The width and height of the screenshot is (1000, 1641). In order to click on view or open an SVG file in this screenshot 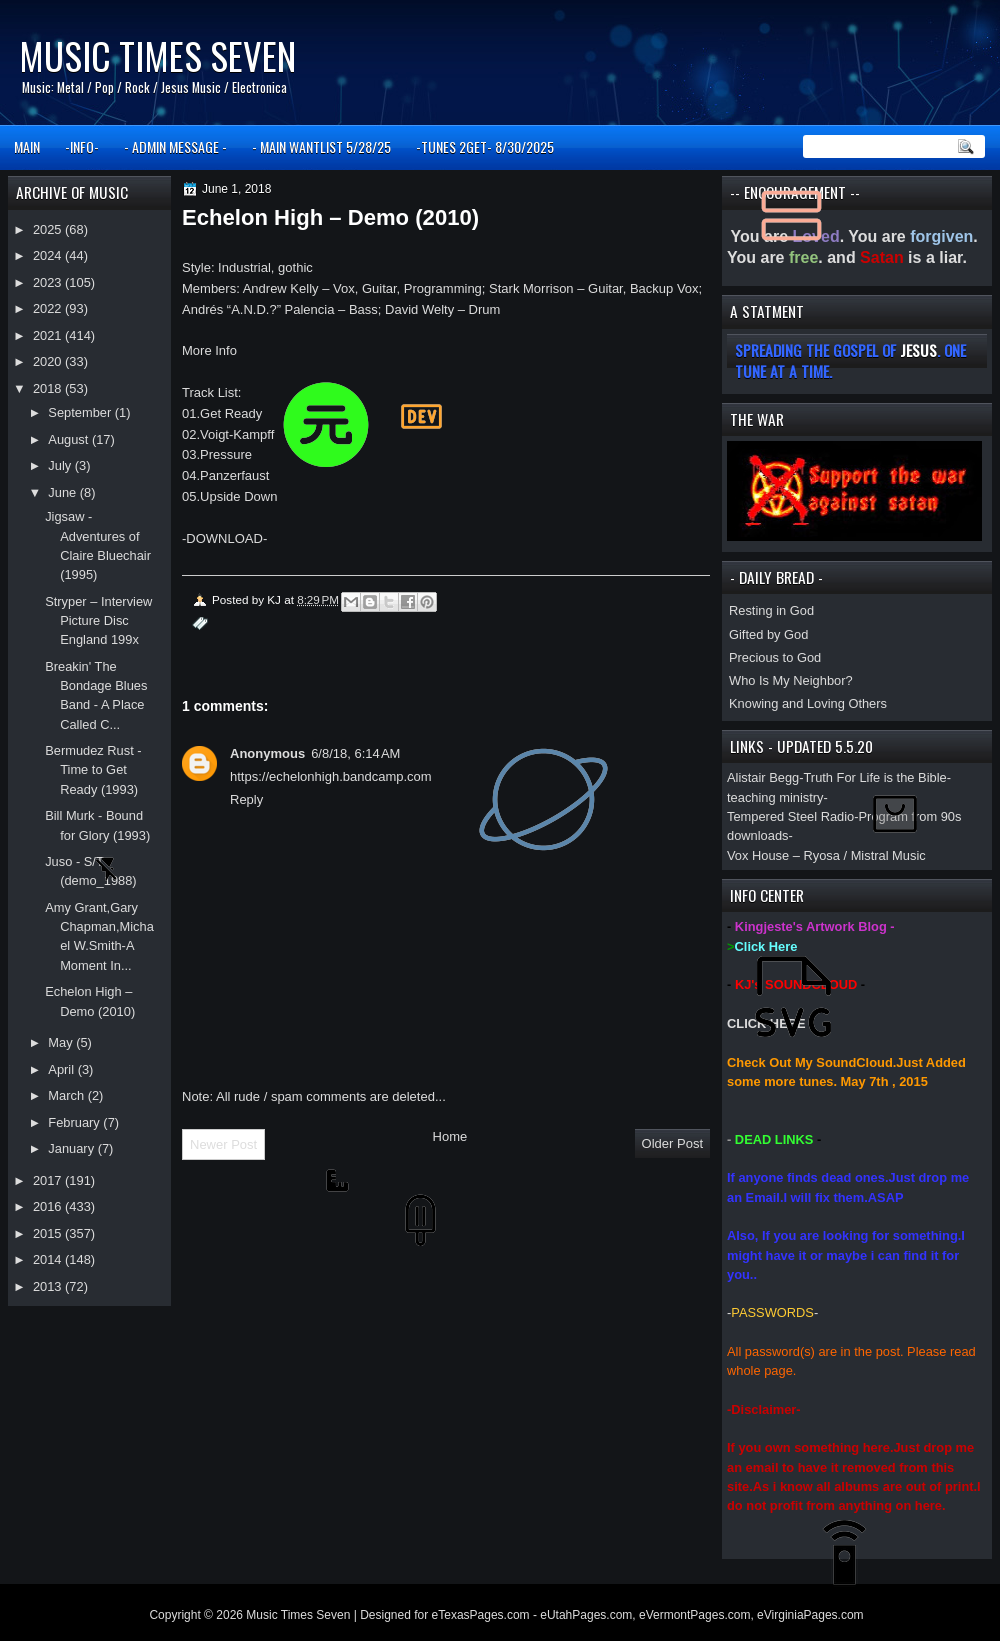, I will do `click(794, 1000)`.